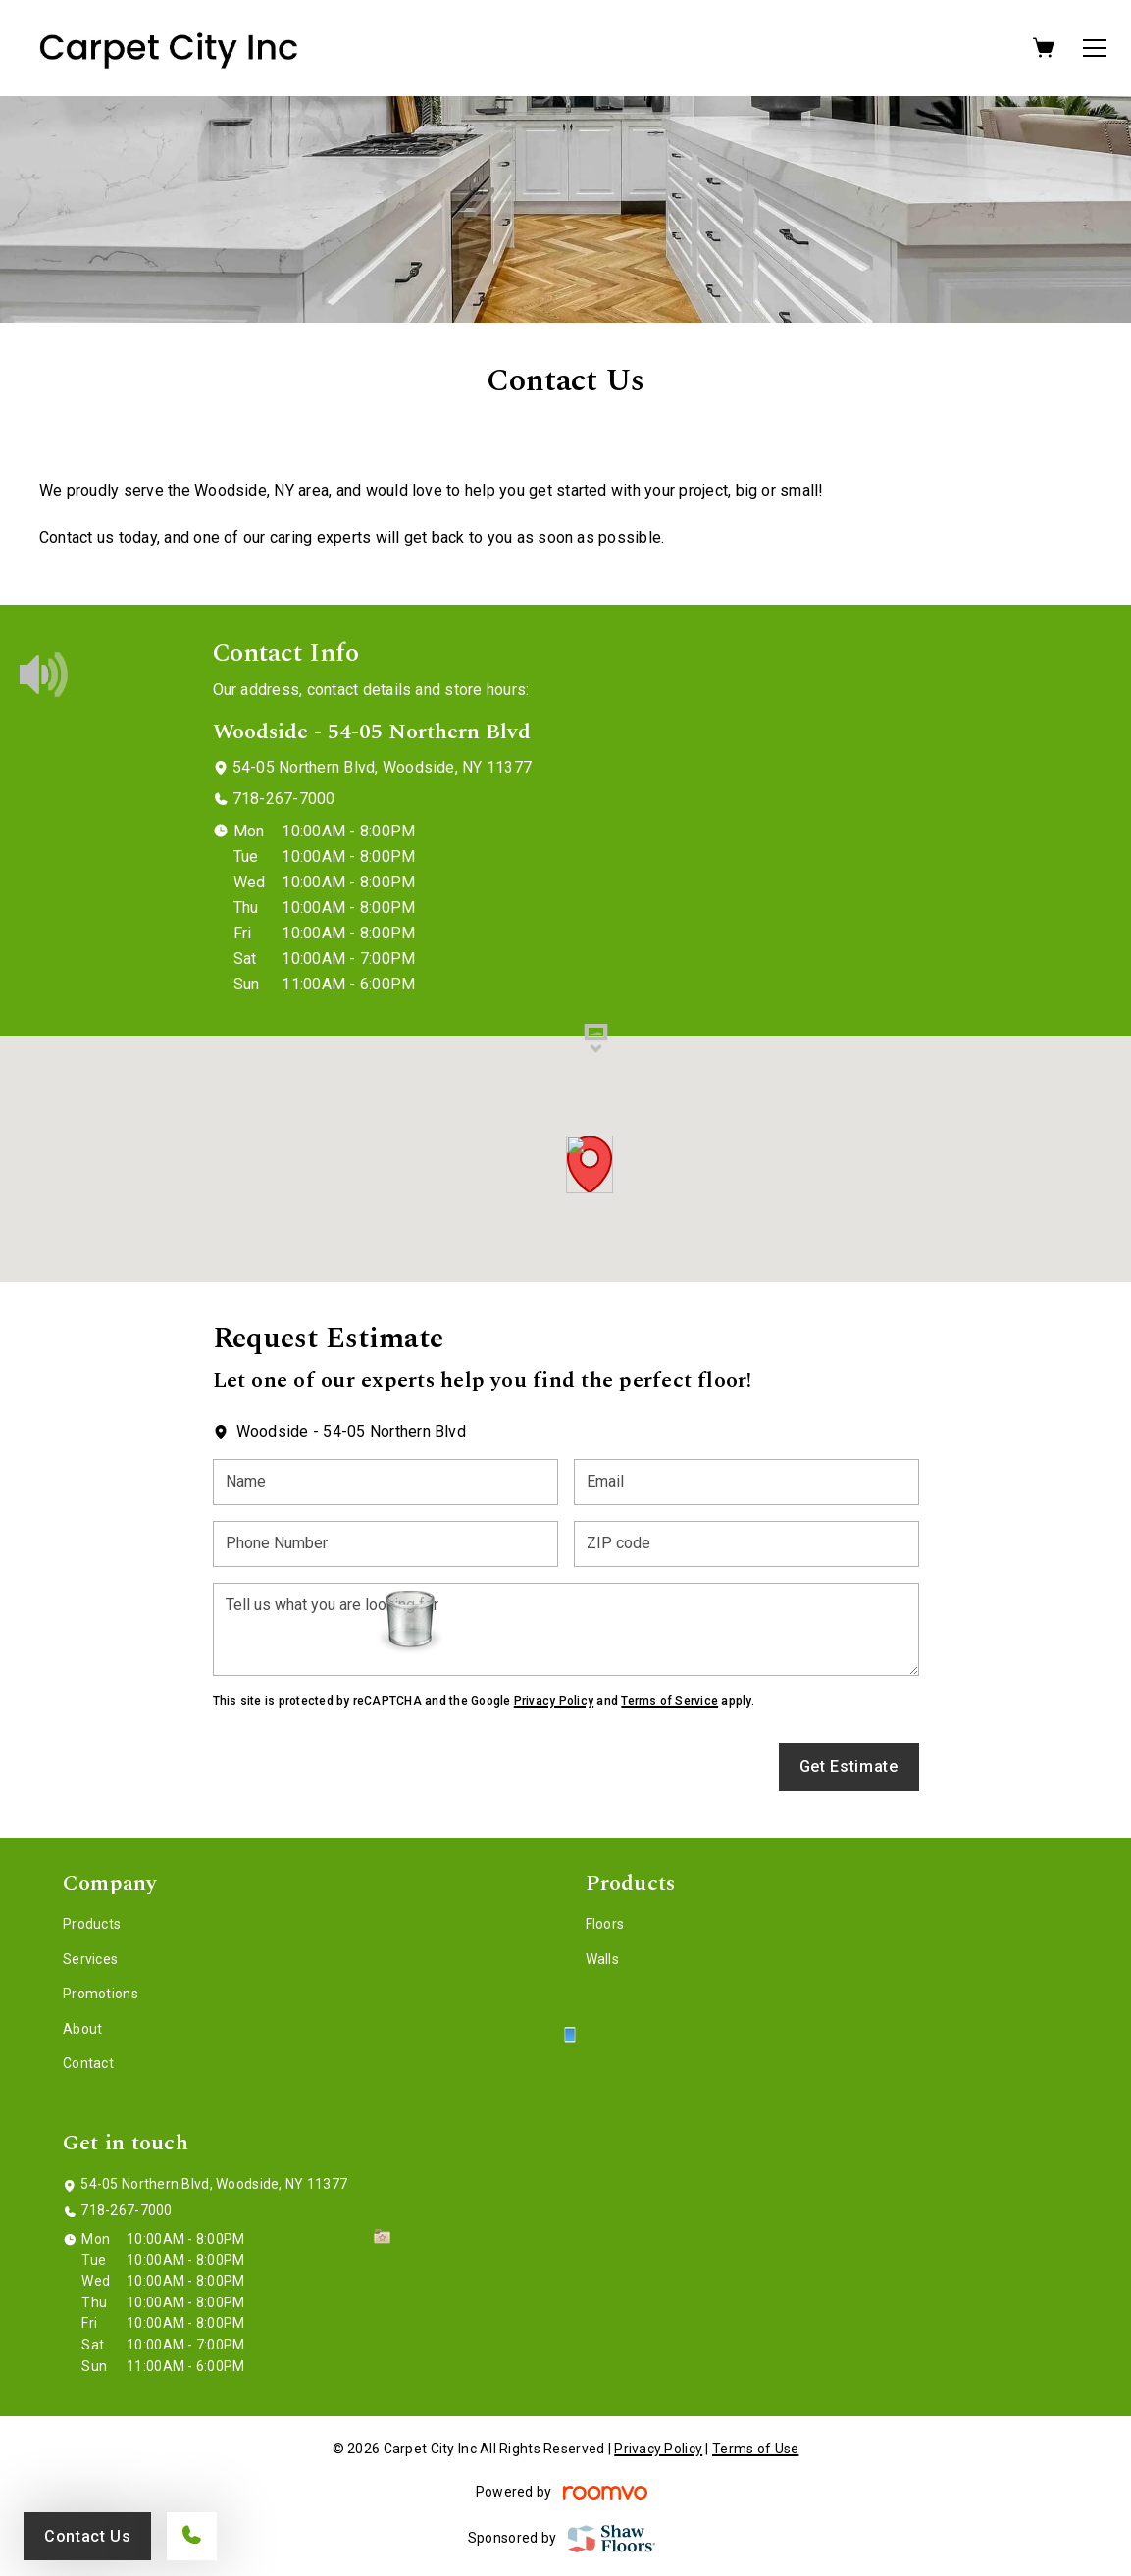 This screenshot has height=2576, width=1131. I want to click on iPad Air 3 with cellular connectivity, so click(570, 2035).